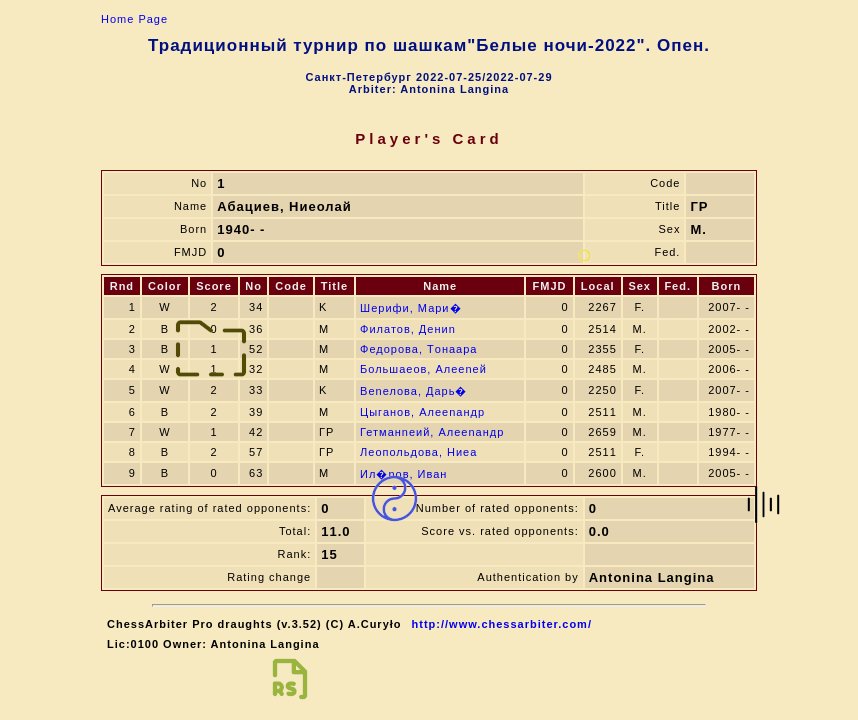  Describe the element at coordinates (394, 498) in the screenshot. I see `toggle balance or harmony mode` at that location.